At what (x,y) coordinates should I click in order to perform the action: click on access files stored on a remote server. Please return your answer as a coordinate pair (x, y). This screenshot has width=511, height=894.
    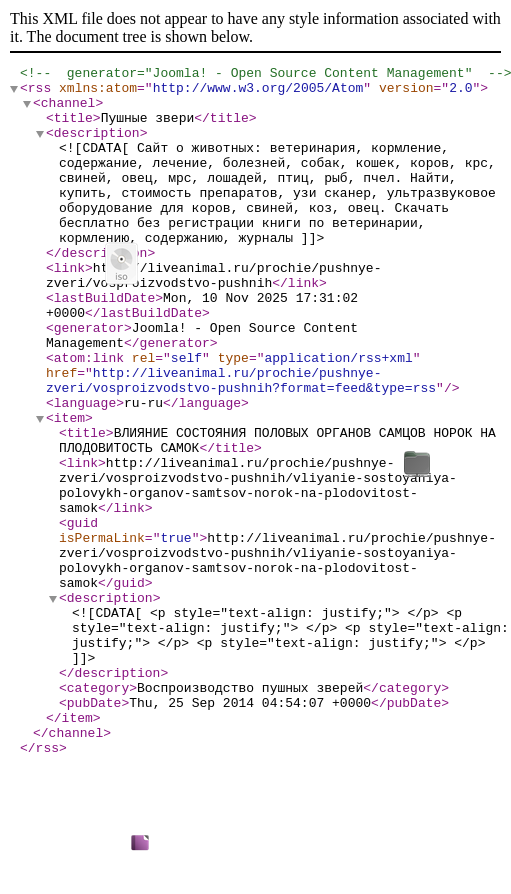
    Looking at the image, I should click on (417, 464).